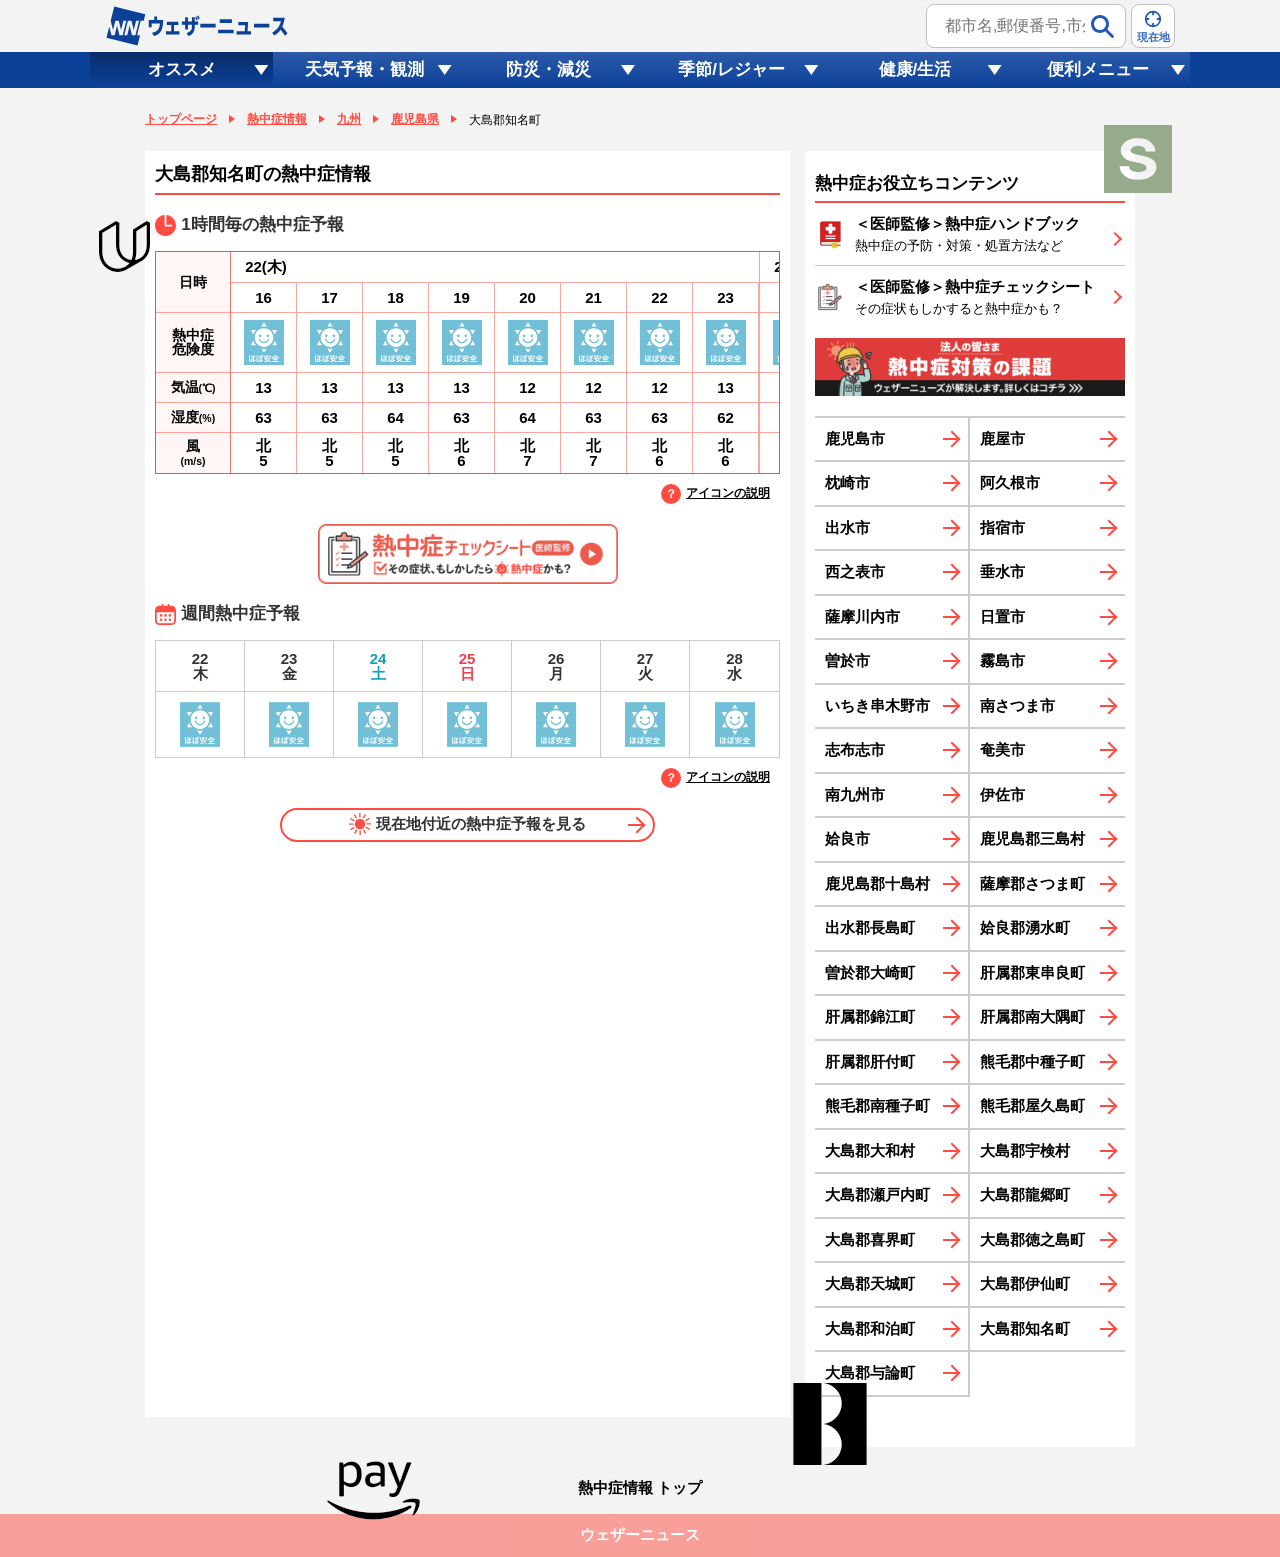  I want to click on open the sahibinden app, so click(1138, 159).